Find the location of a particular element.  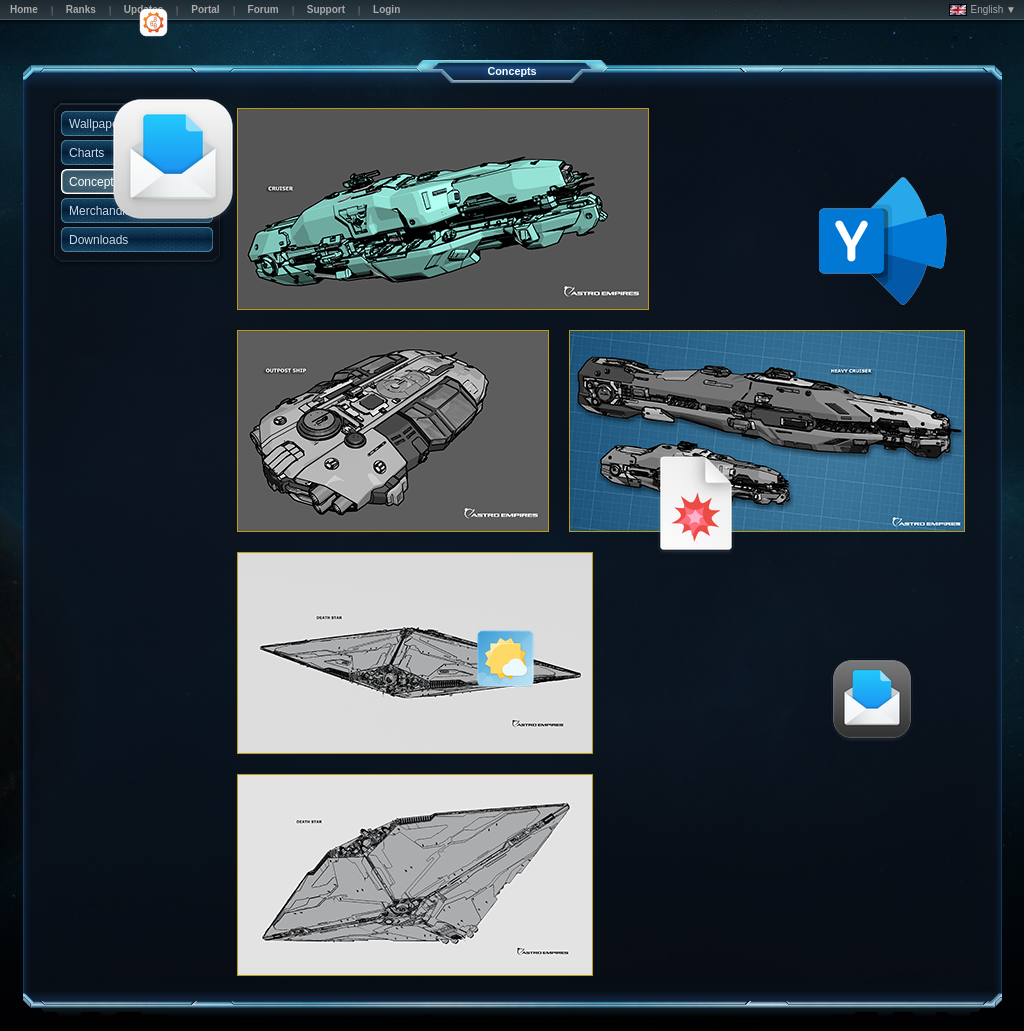

a Mathematica notebook or computation file is located at coordinates (696, 505).